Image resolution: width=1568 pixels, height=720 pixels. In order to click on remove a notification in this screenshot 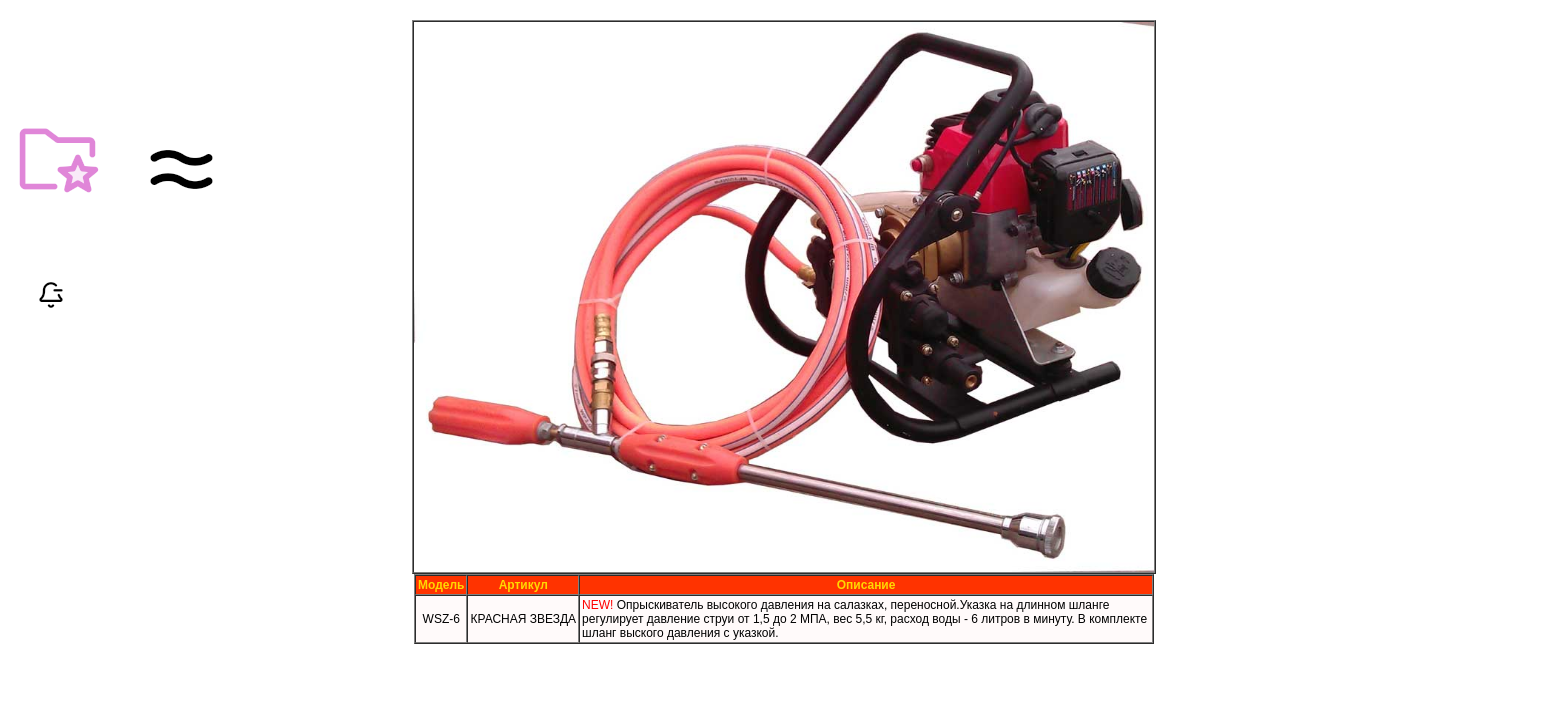, I will do `click(51, 295)`.